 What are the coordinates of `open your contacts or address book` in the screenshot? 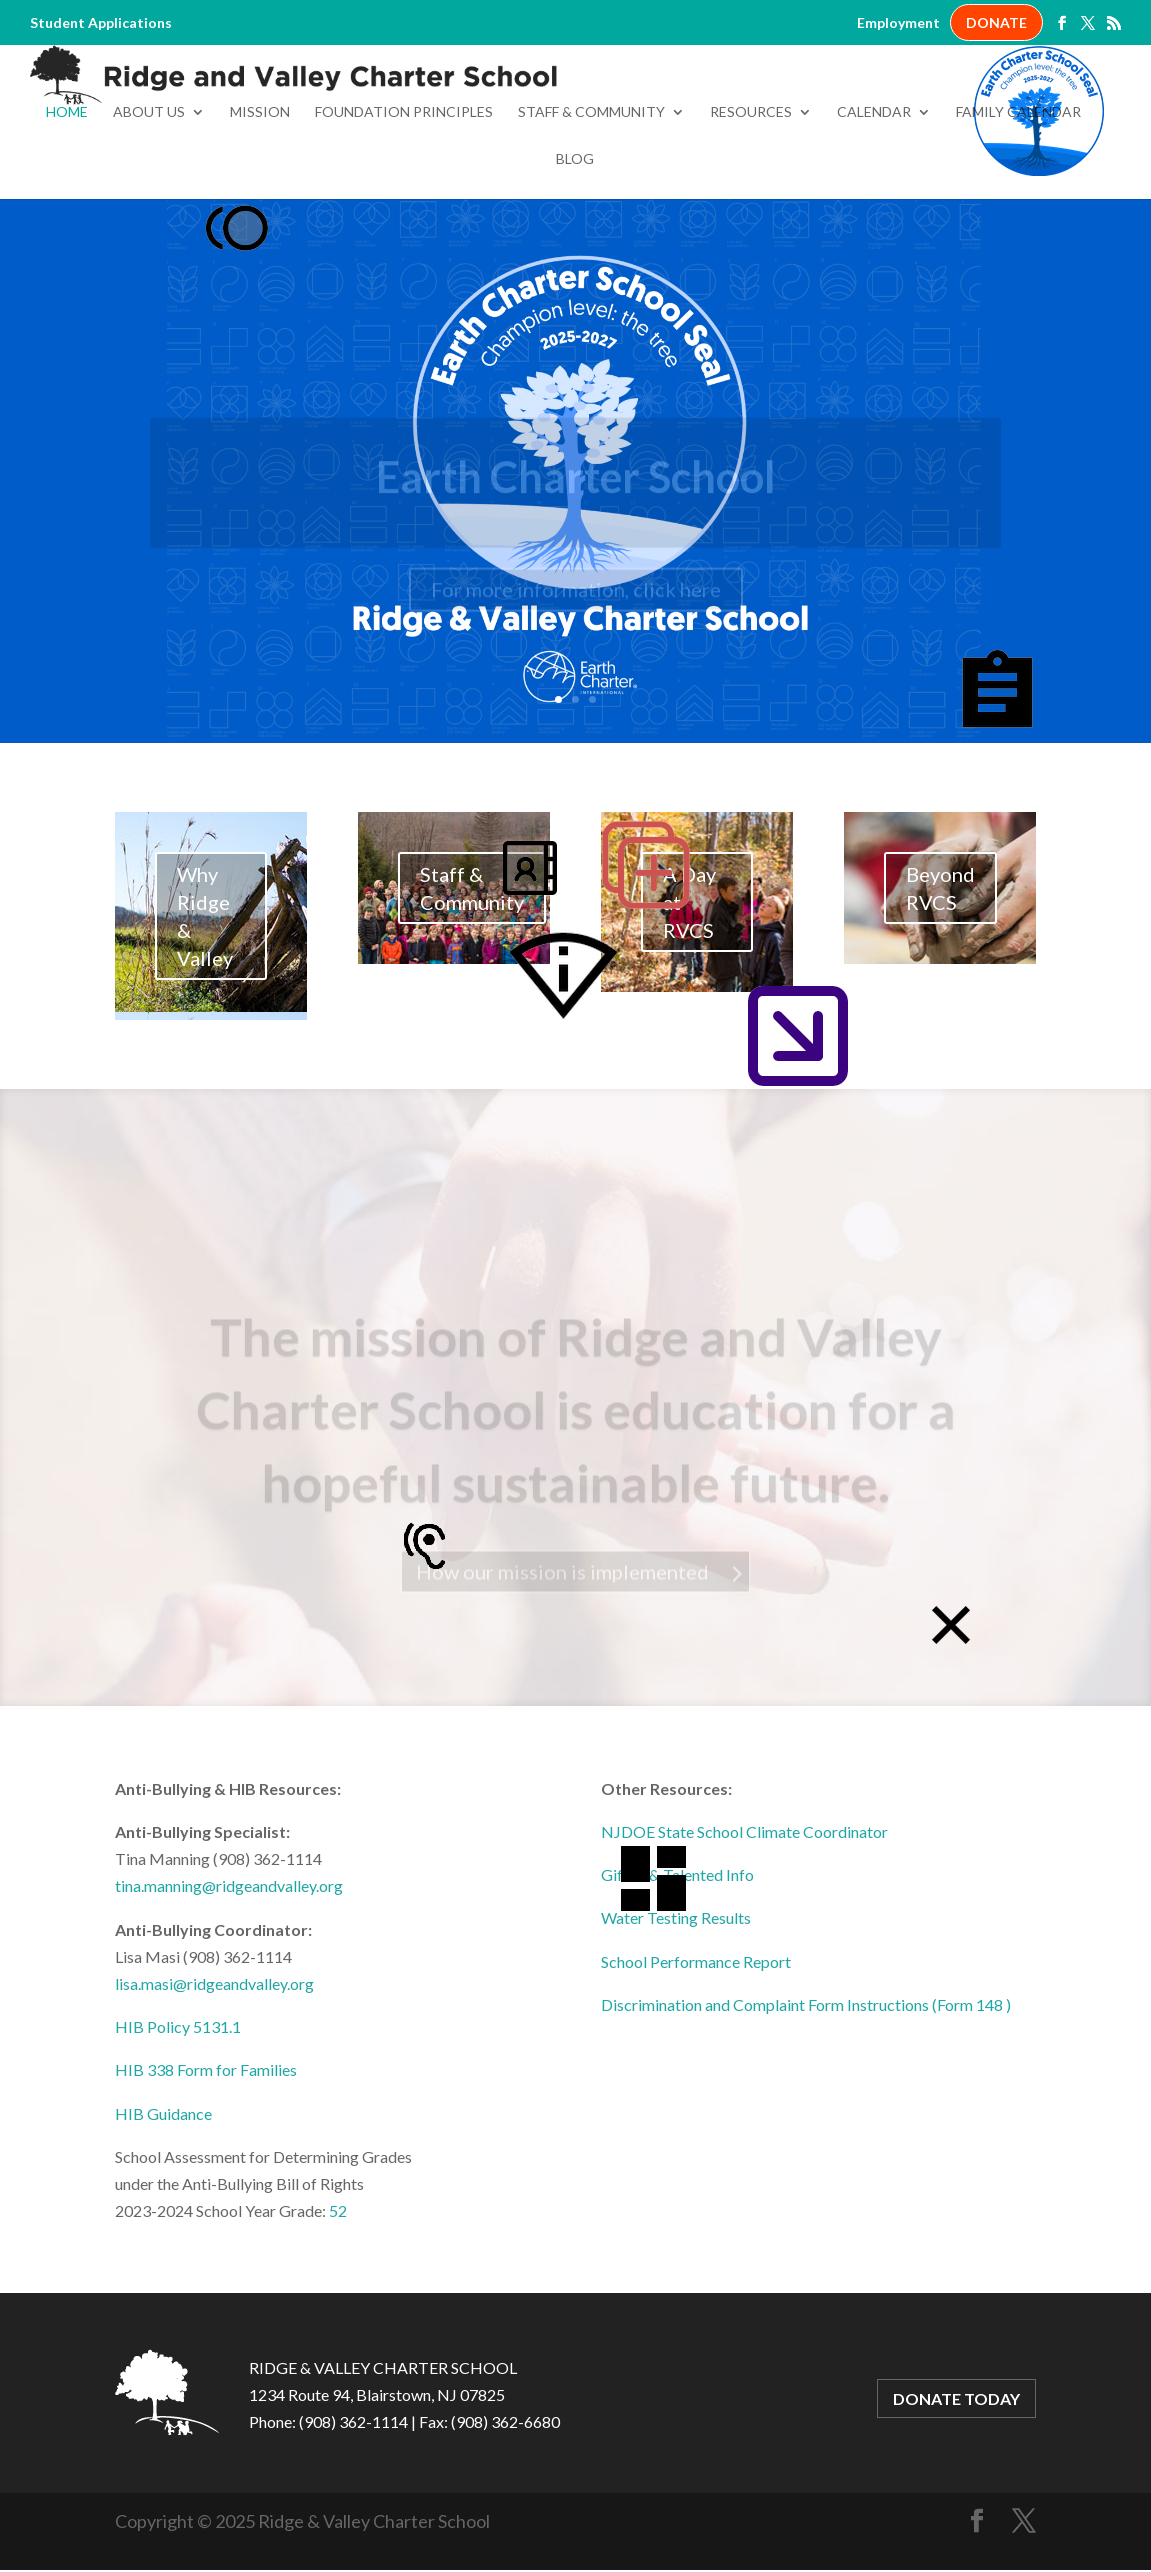 It's located at (530, 868).